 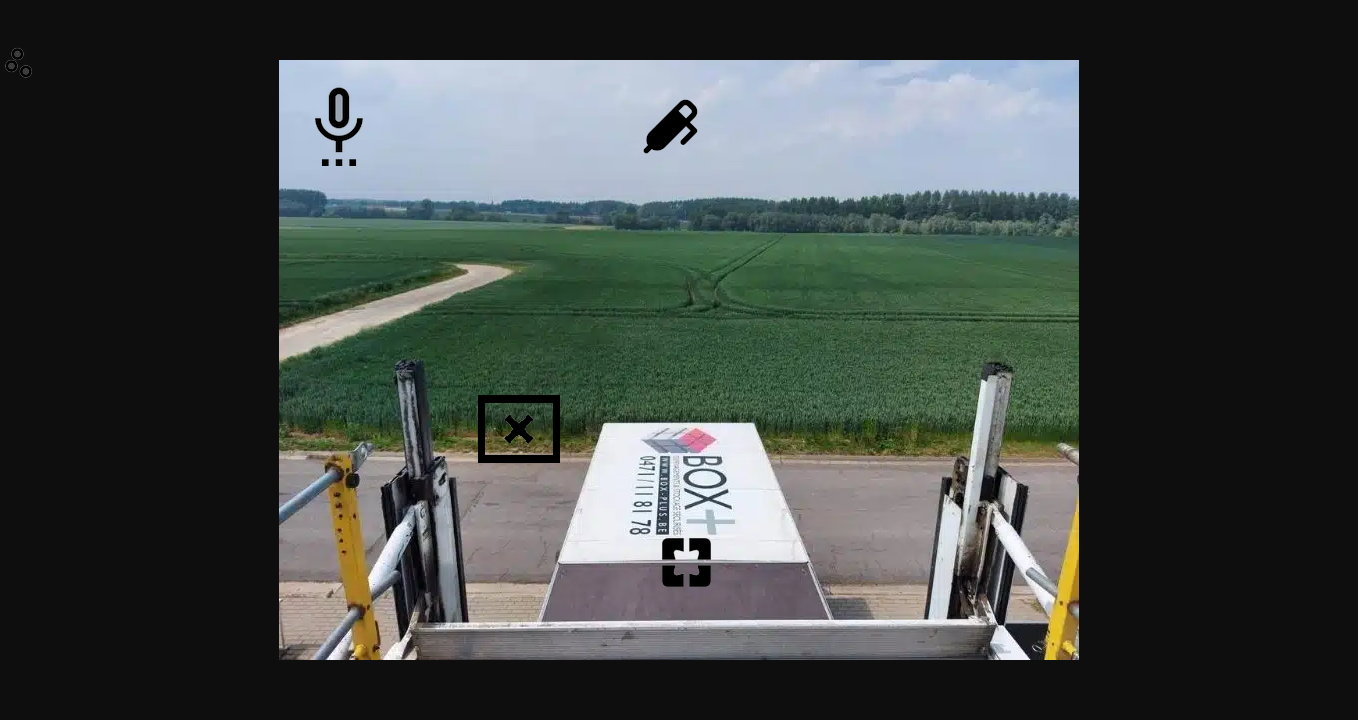 I want to click on cancel or close a presentation, so click(x=519, y=429).